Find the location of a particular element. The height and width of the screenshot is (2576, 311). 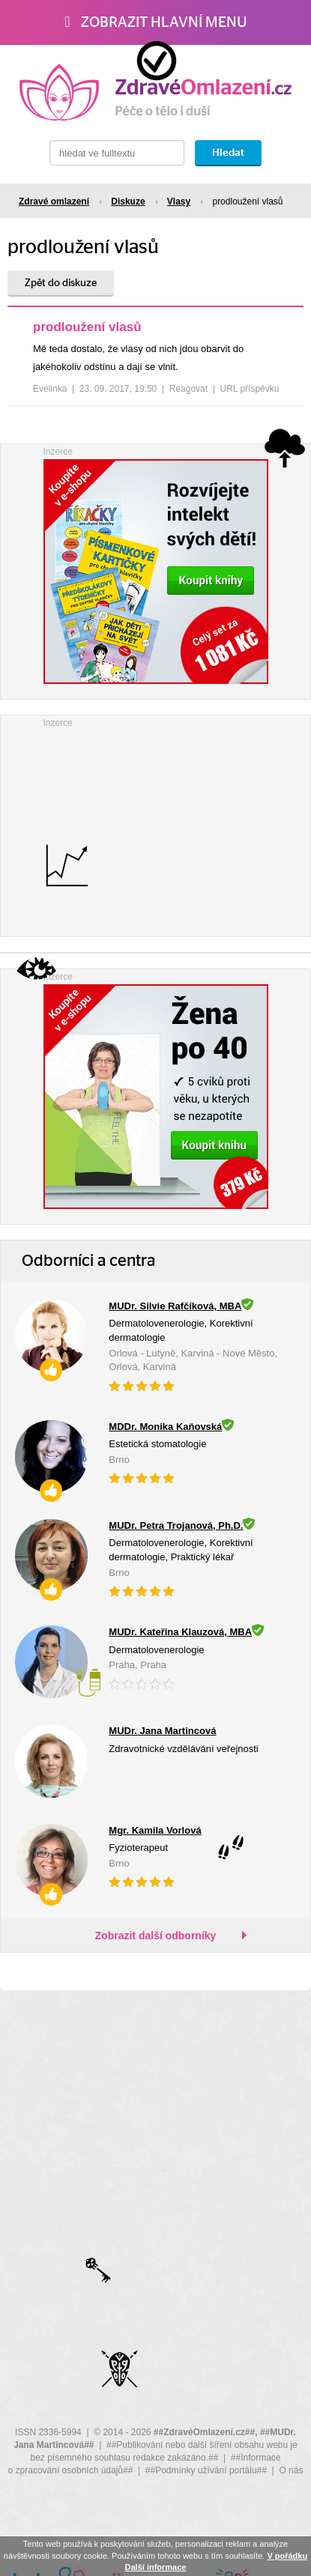

access master or admin permissions is located at coordinates (98, 2270).